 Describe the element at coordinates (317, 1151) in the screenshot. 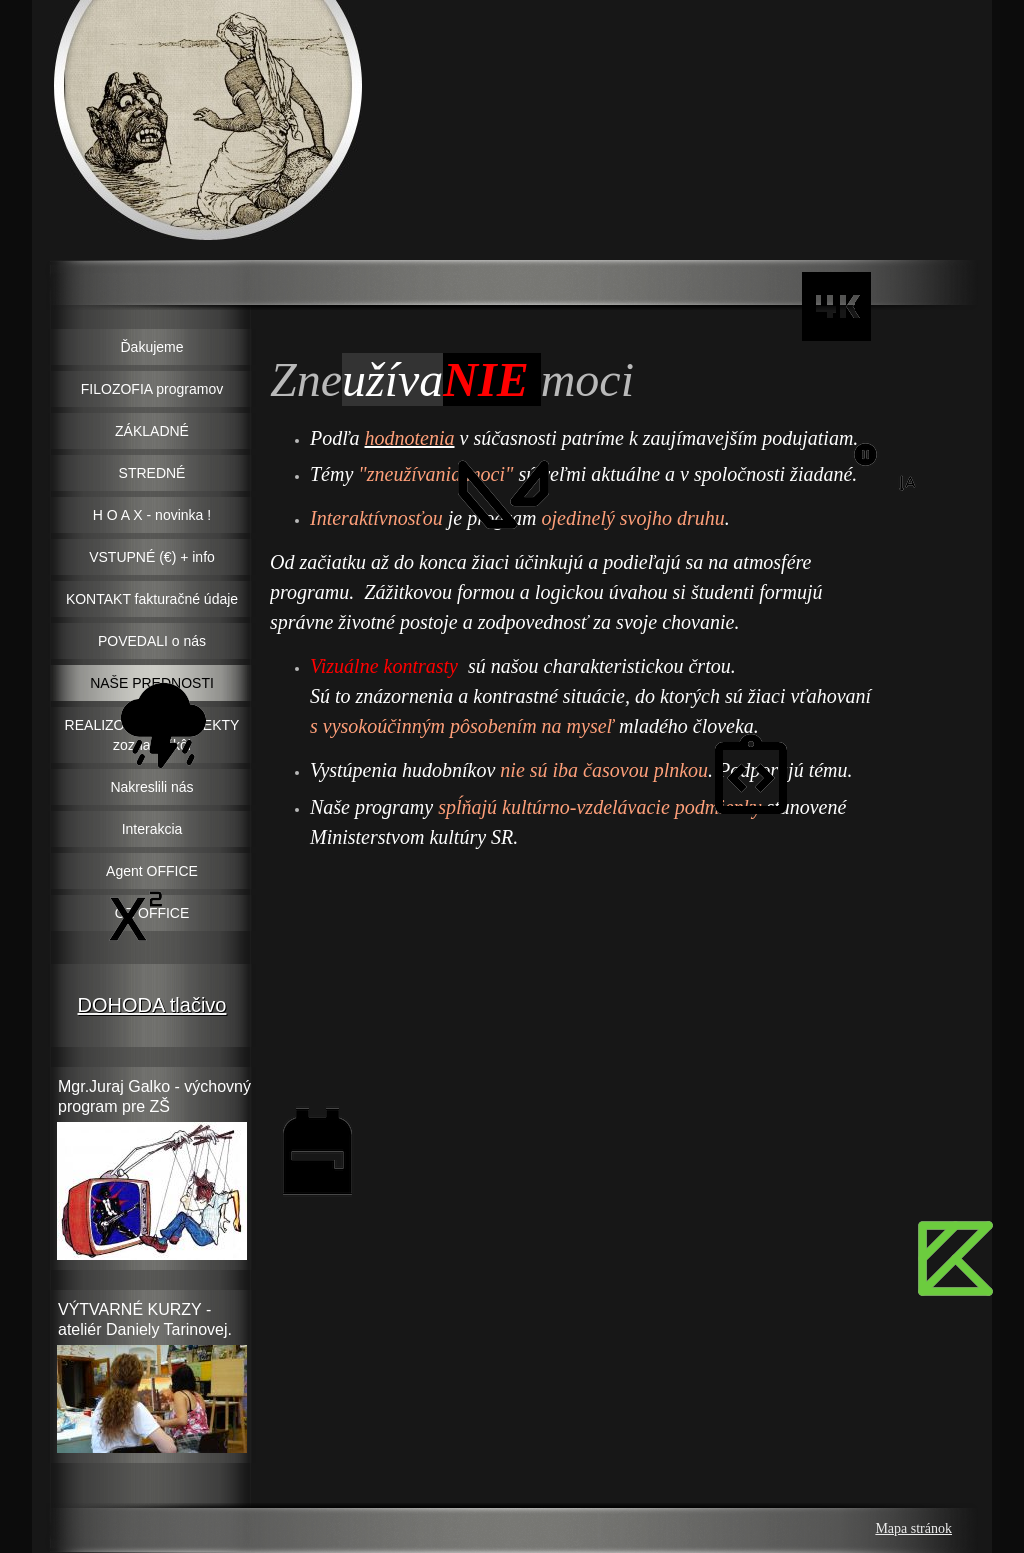

I see `access your backpack or stored items` at that location.